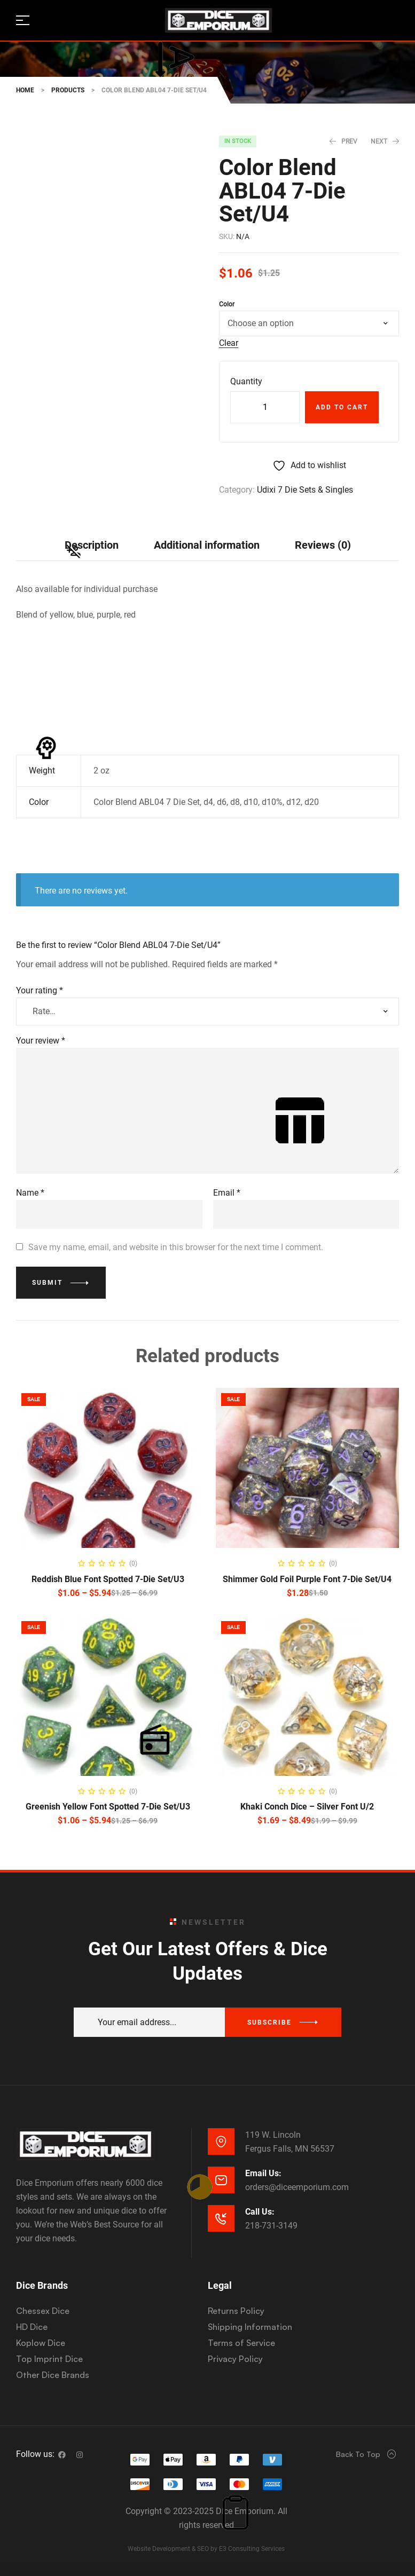 The height and width of the screenshot is (2576, 415). I want to click on access clipboard contents, so click(236, 2512).